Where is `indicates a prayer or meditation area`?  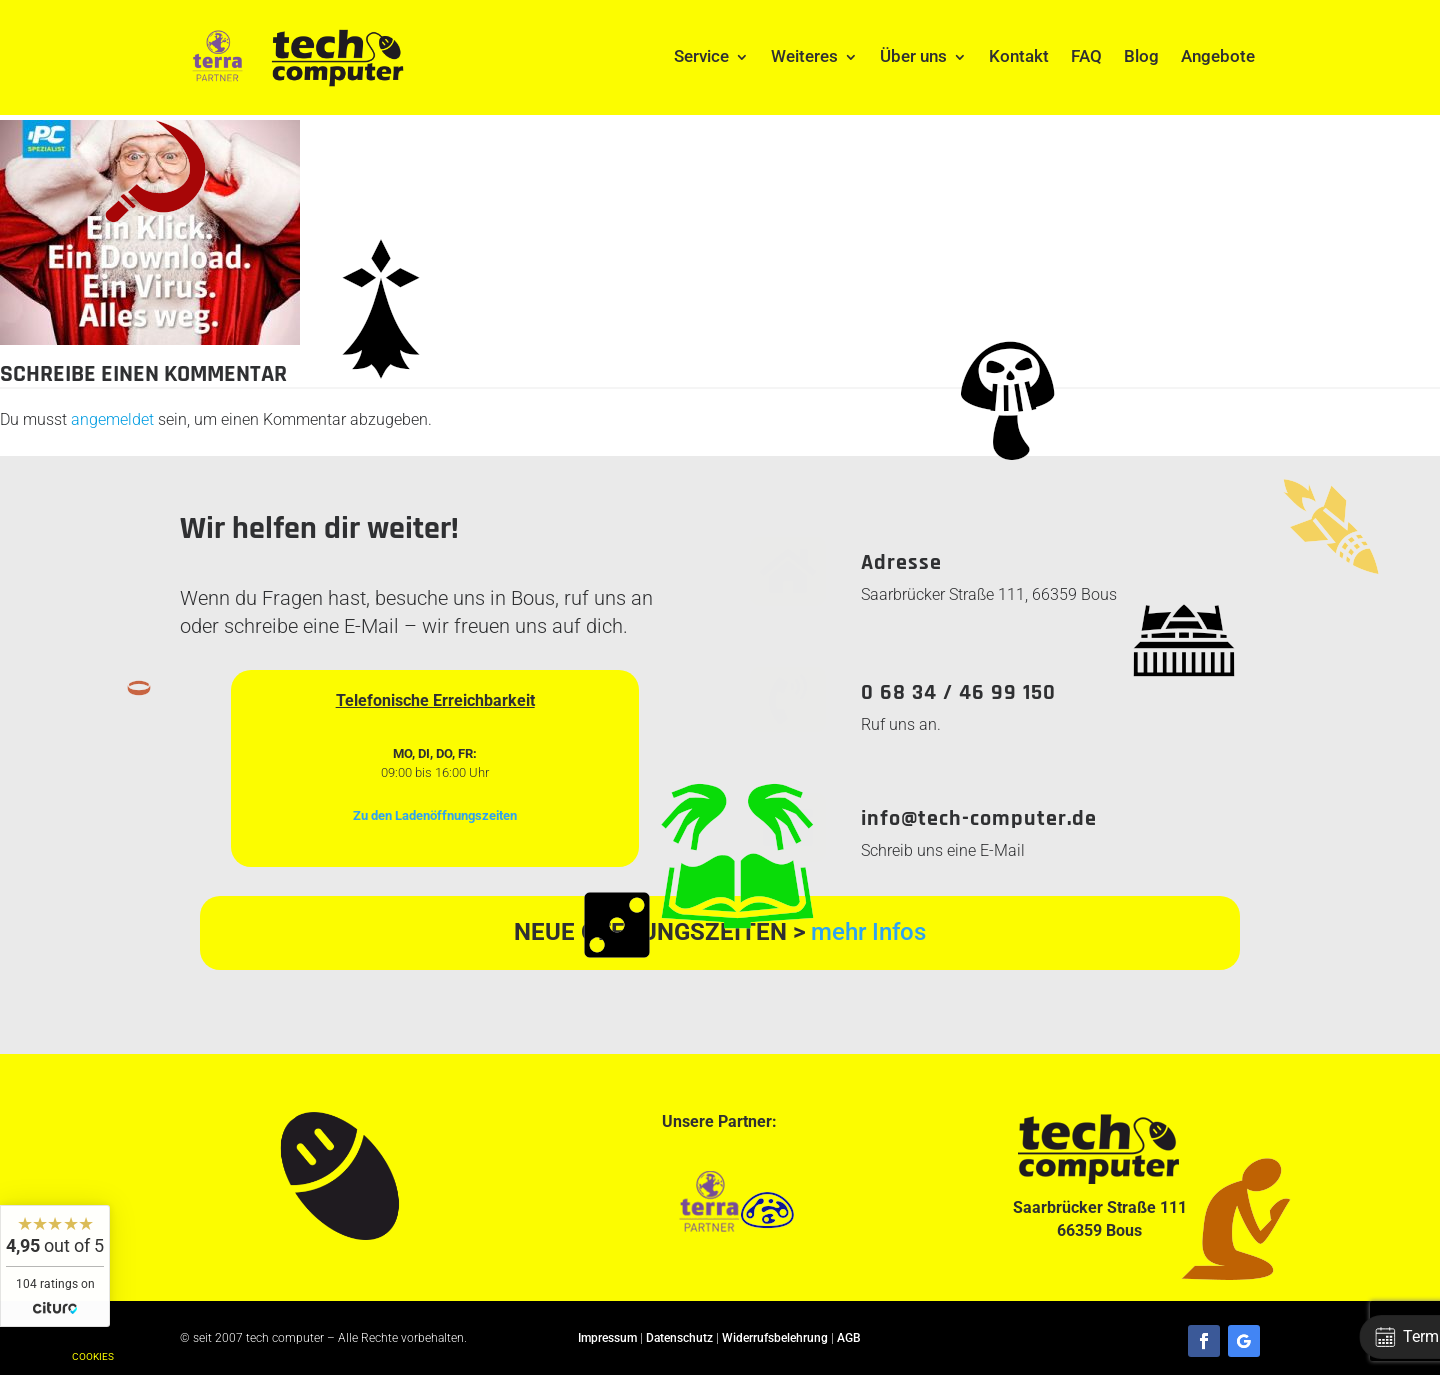
indicates a prayer or meditation area is located at coordinates (1236, 1215).